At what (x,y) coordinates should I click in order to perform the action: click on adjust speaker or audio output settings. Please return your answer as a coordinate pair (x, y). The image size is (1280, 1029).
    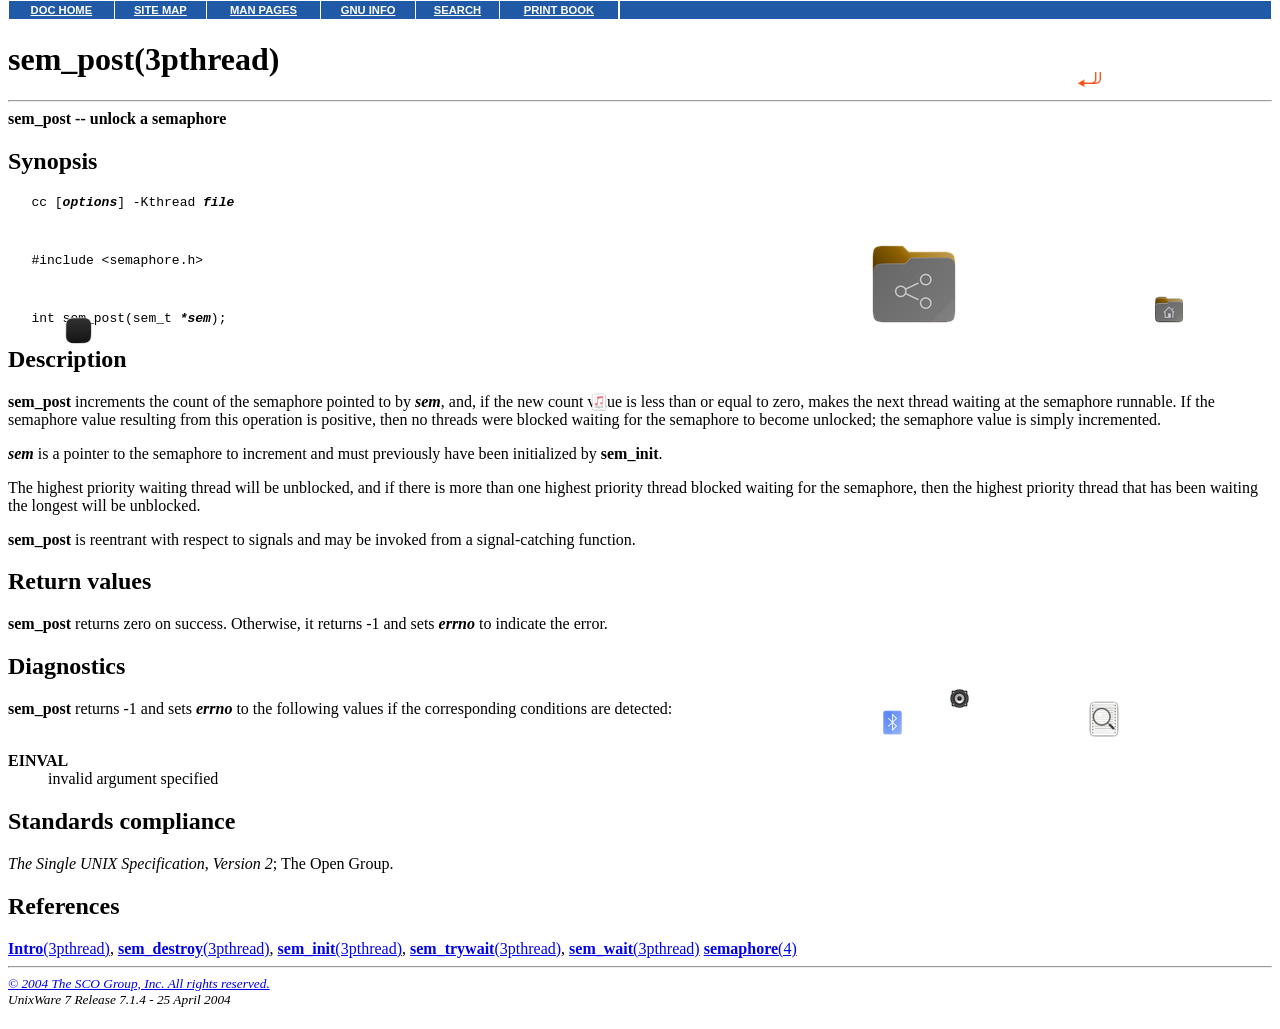
    Looking at the image, I should click on (959, 698).